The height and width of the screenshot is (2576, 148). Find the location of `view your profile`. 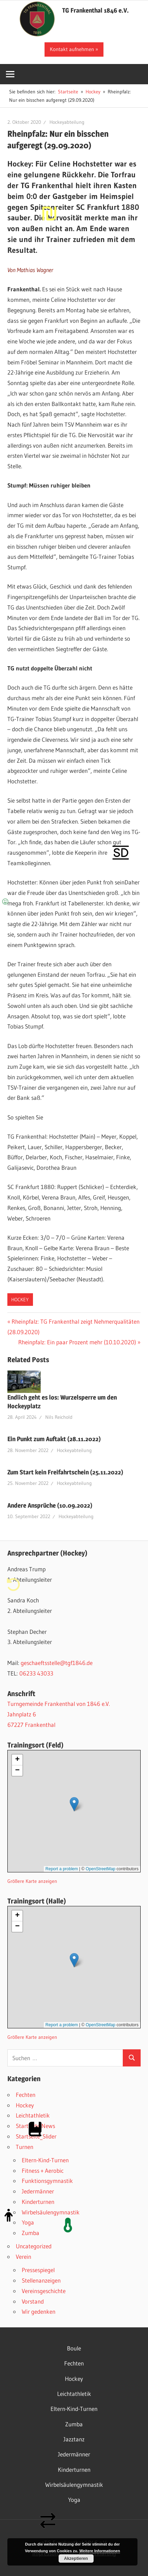

view your profile is located at coordinates (8, 2215).